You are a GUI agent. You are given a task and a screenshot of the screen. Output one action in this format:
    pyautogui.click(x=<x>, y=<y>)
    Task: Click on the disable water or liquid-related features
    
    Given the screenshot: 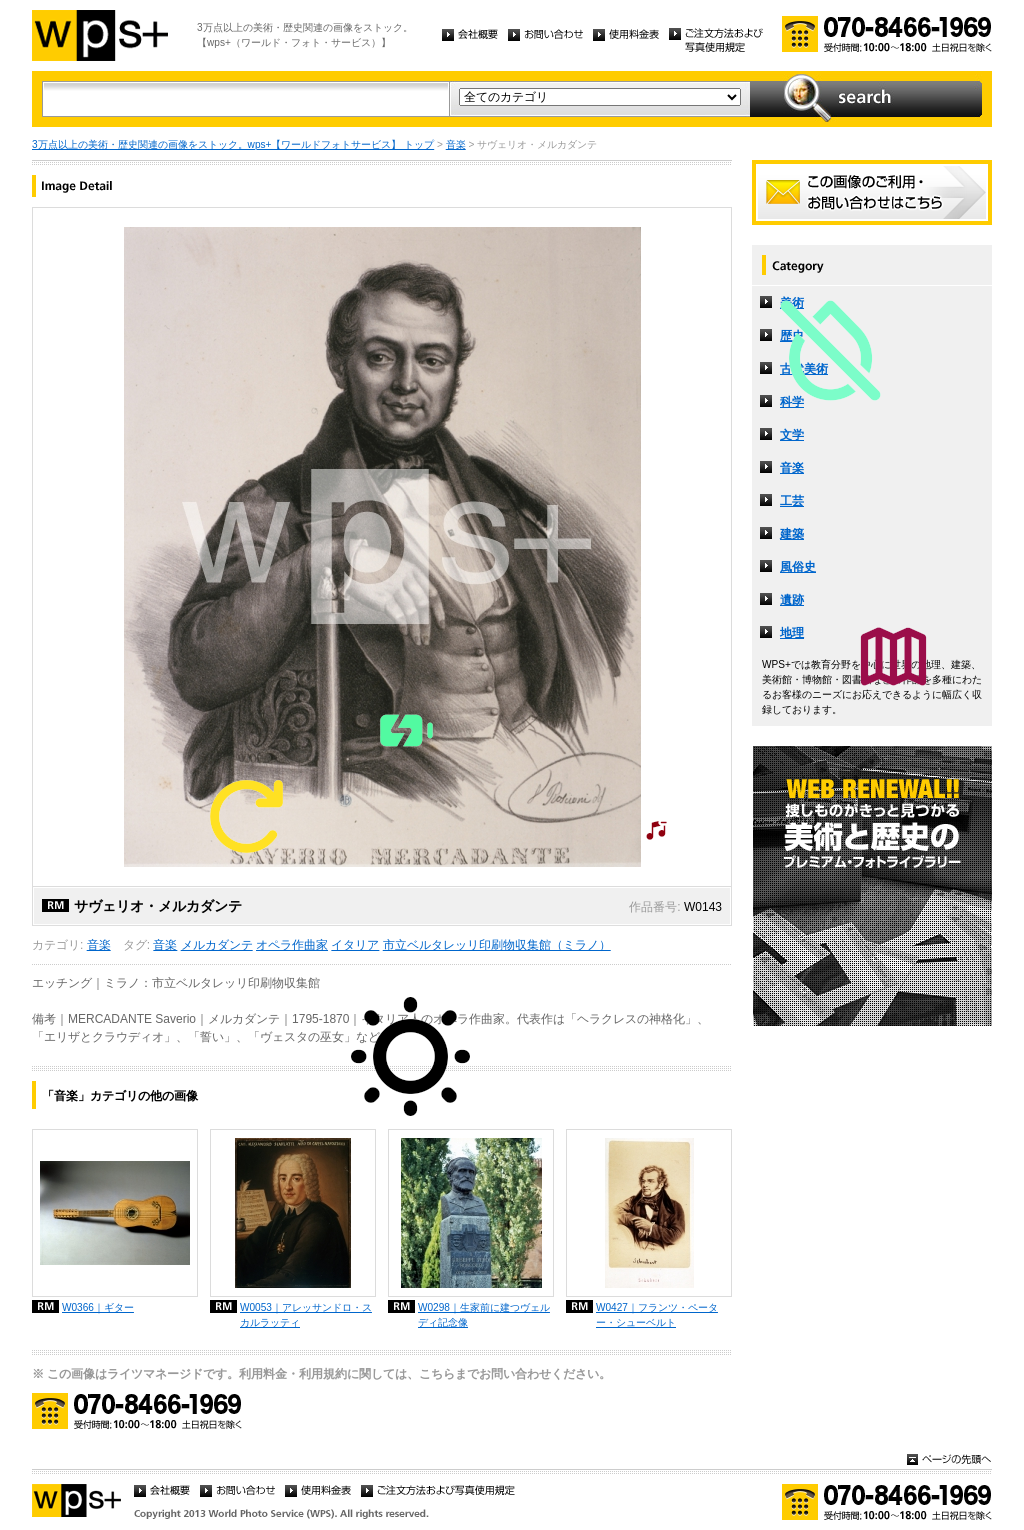 What is the action you would take?
    pyautogui.click(x=830, y=350)
    